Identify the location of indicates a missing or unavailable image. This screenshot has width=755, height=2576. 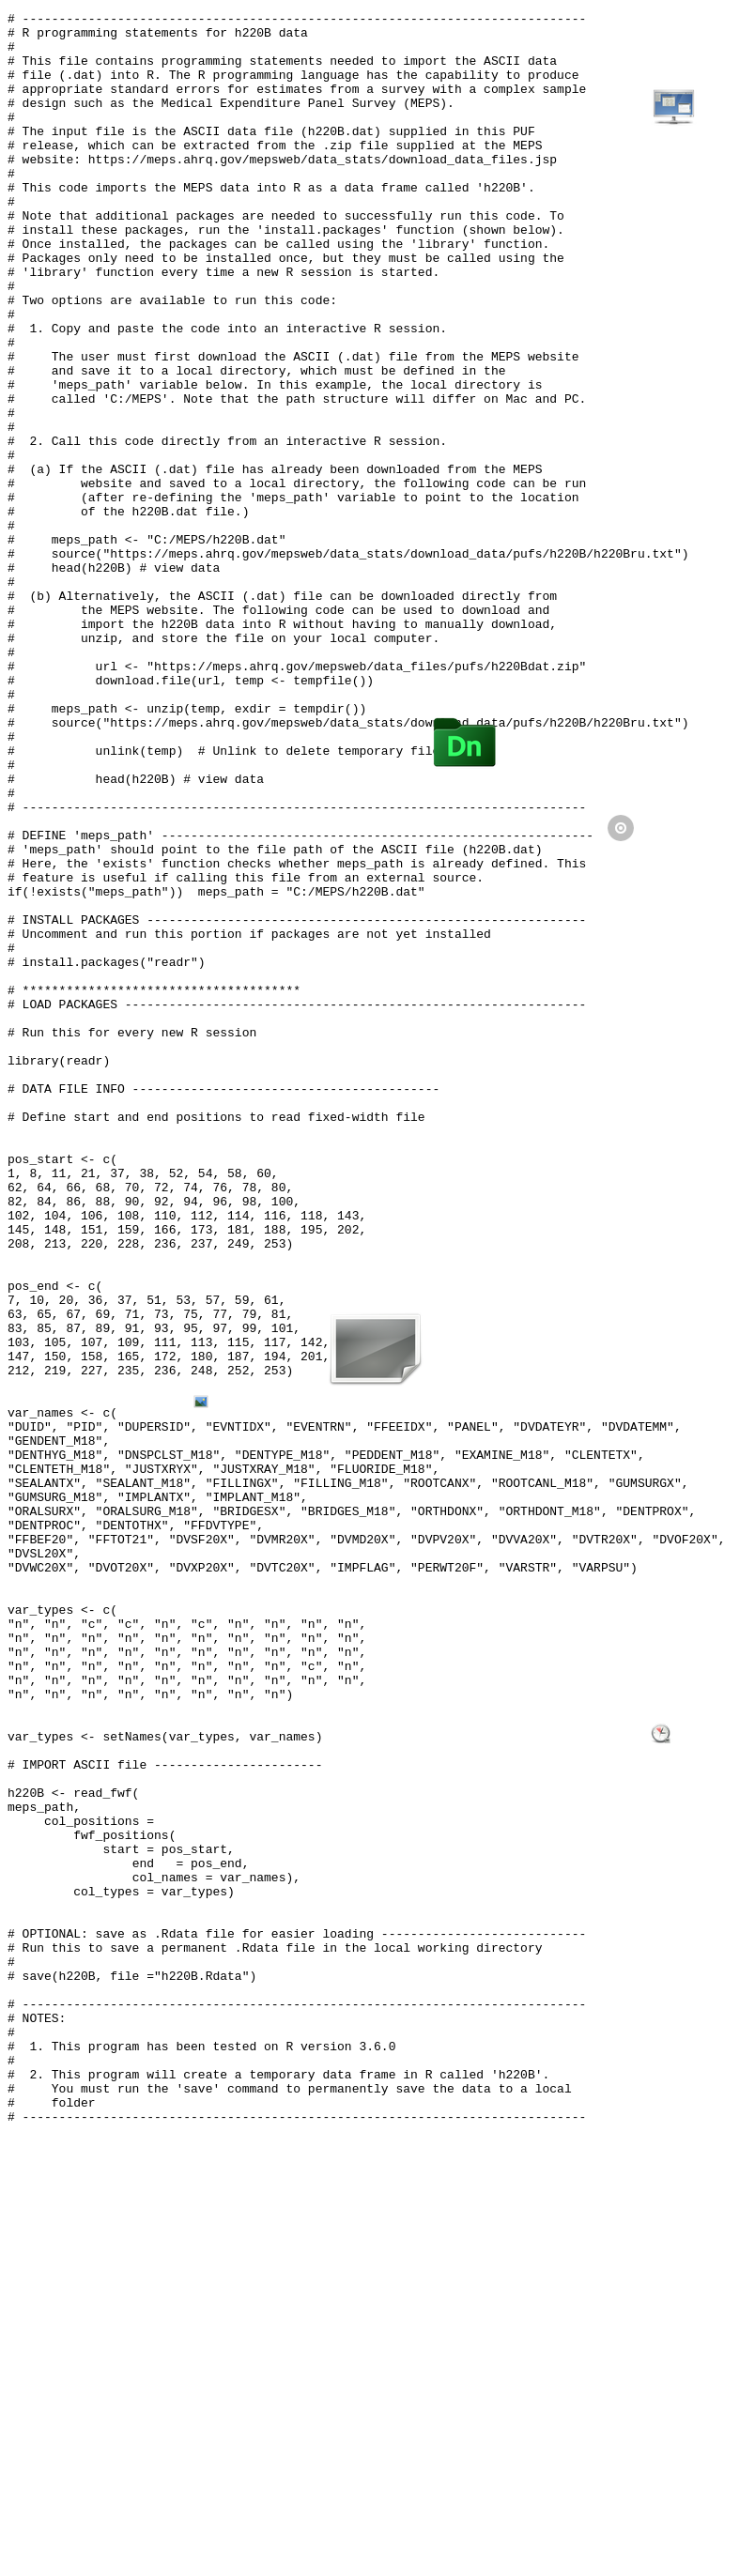
(376, 1351).